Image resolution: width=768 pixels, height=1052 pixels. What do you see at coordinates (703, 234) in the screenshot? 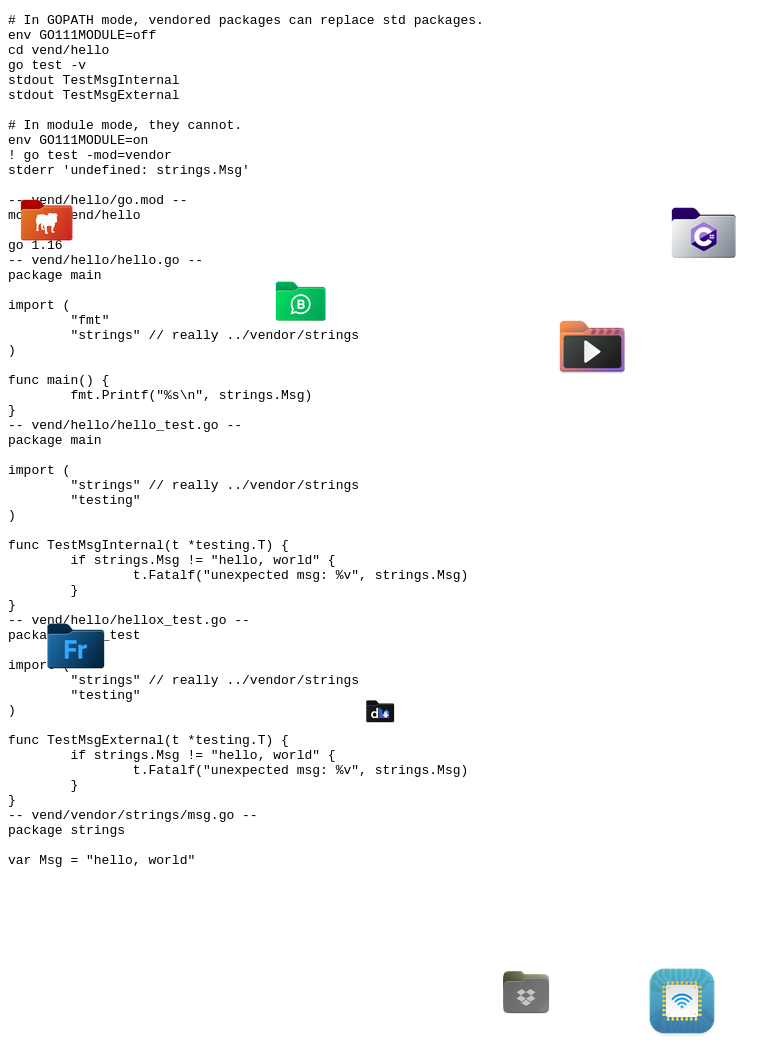
I see `folder containing C# project files` at bounding box center [703, 234].